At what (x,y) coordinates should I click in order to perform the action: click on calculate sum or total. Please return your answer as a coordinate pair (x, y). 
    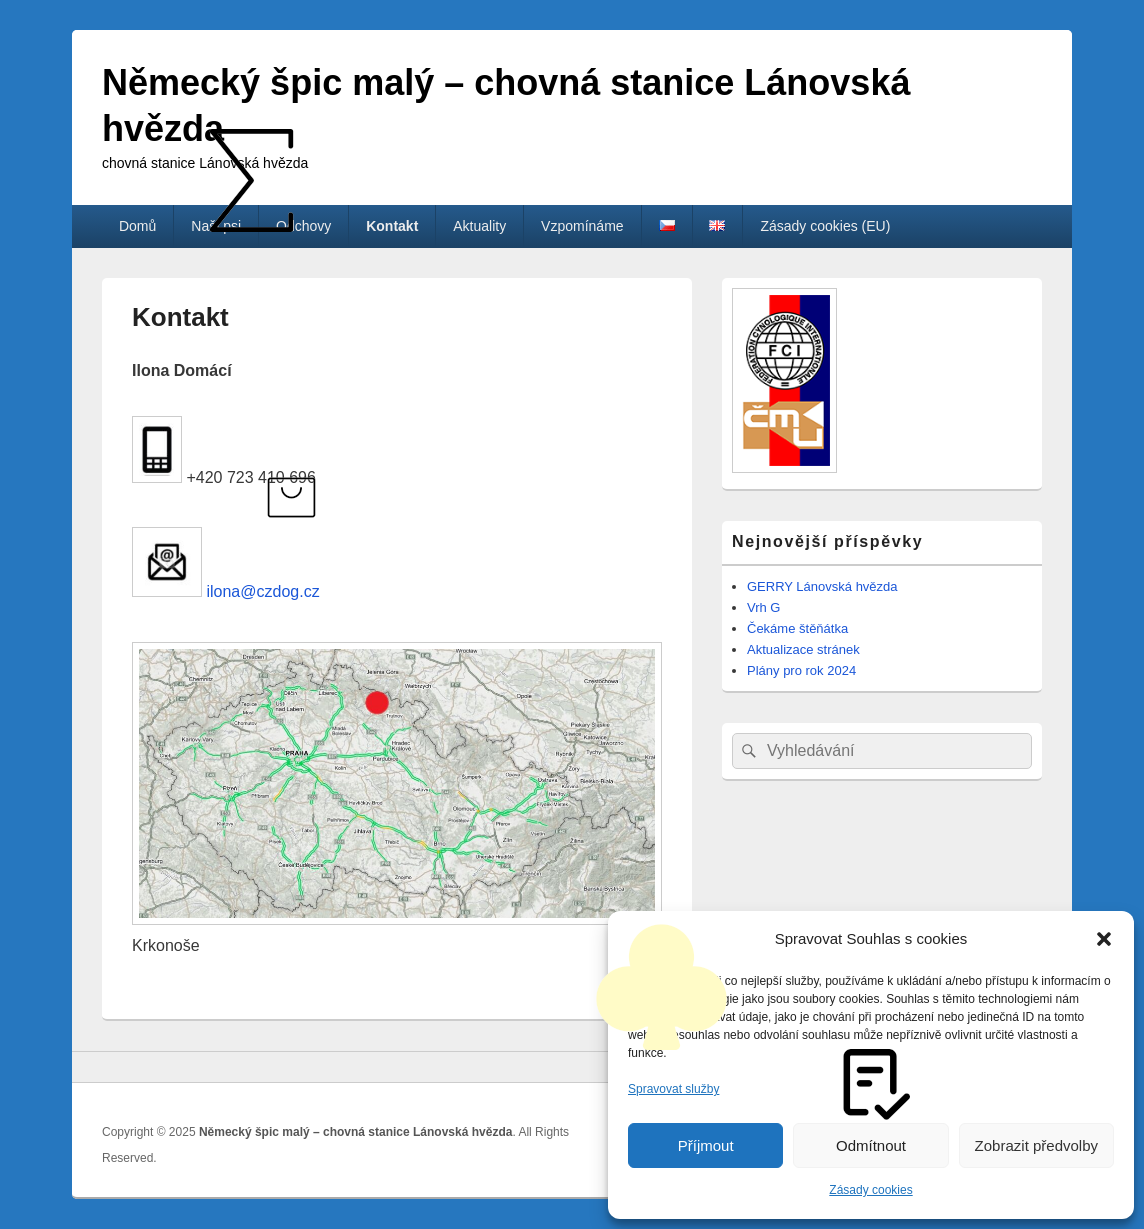
    Looking at the image, I should click on (251, 180).